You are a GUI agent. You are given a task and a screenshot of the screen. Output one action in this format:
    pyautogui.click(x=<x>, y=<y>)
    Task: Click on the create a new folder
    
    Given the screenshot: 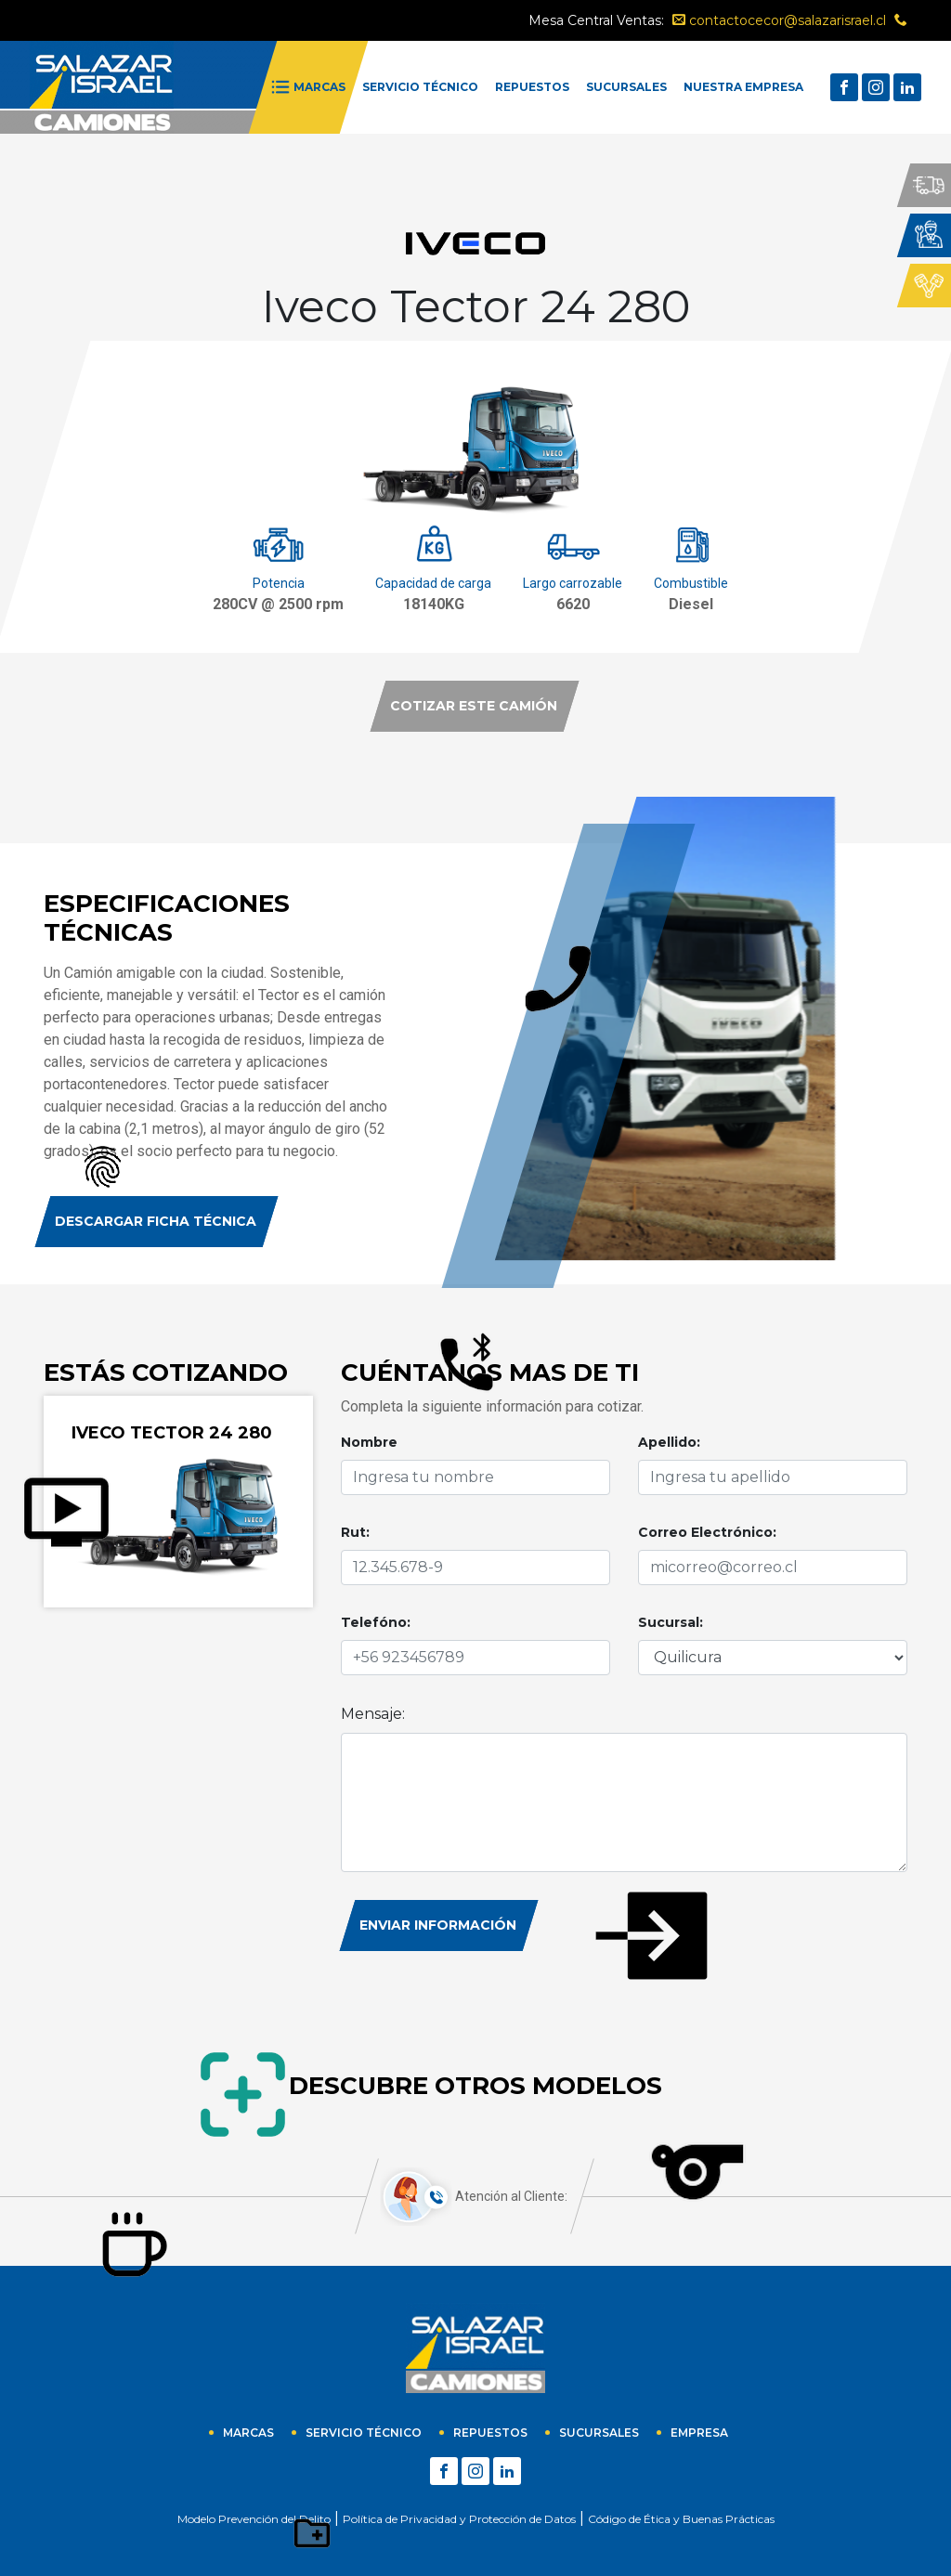 What is the action you would take?
    pyautogui.click(x=312, y=2533)
    